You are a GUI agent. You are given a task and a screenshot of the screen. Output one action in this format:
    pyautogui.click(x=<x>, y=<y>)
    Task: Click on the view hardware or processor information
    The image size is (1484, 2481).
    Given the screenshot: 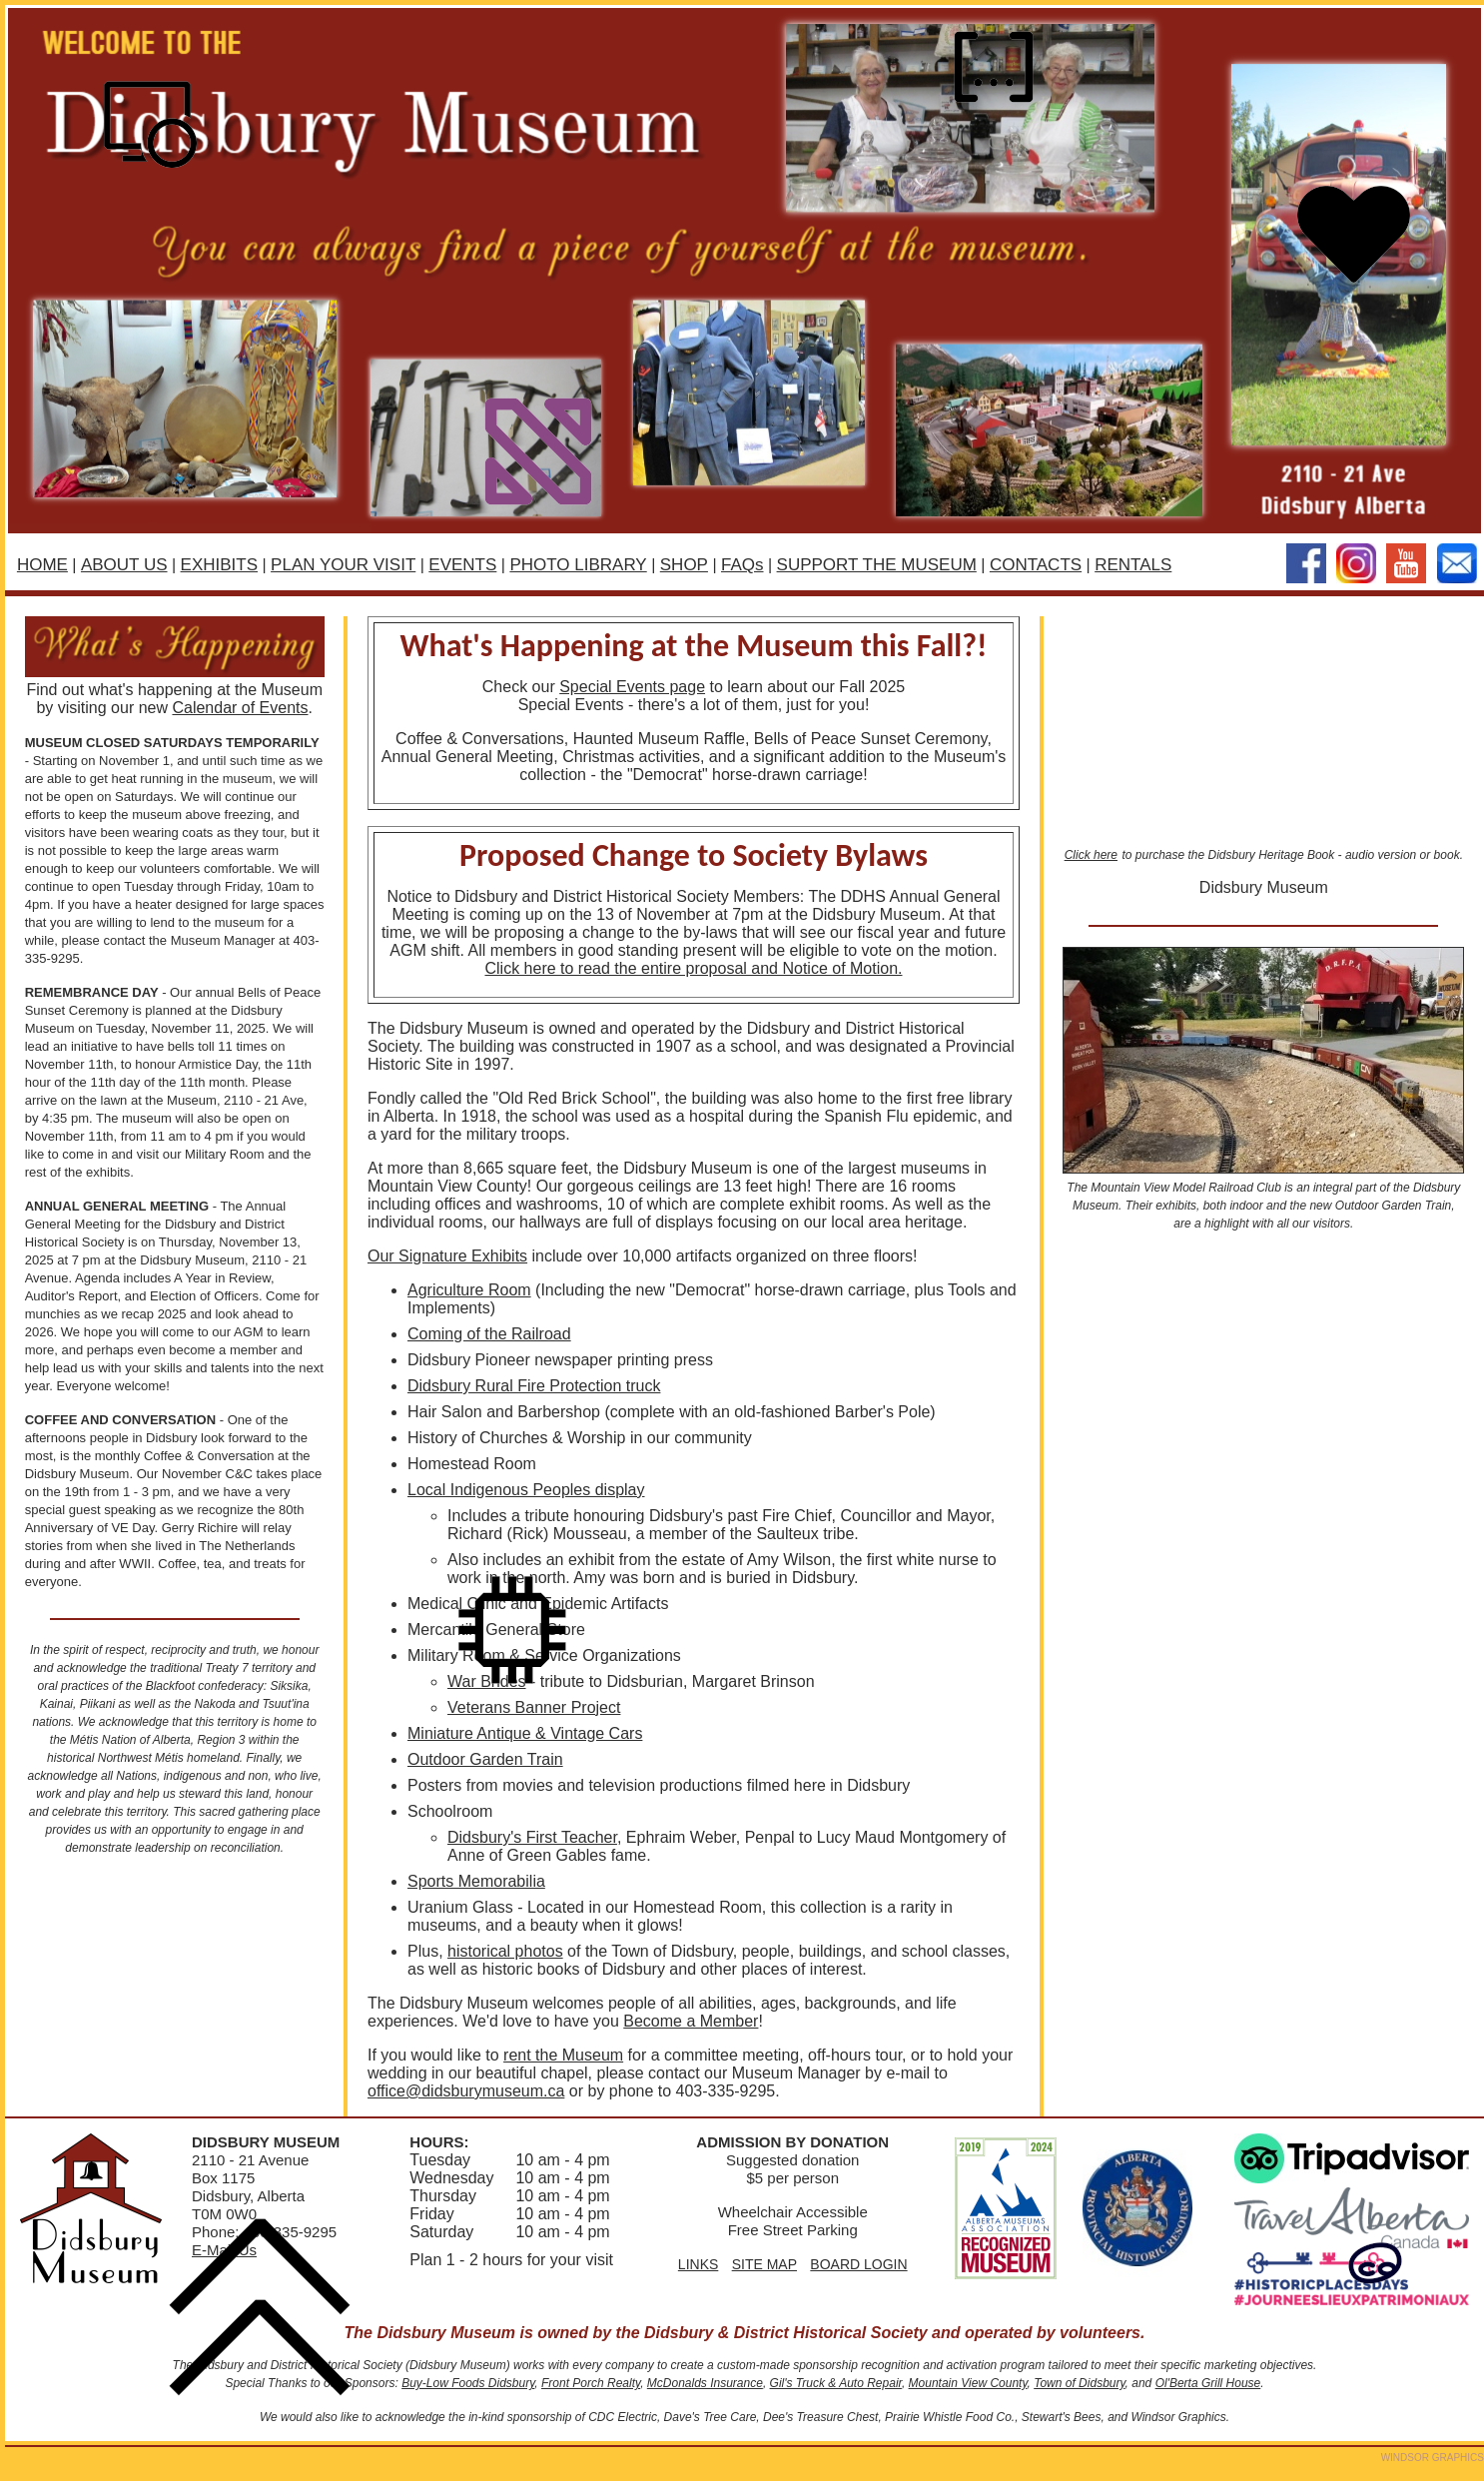 What is the action you would take?
    pyautogui.click(x=516, y=1634)
    